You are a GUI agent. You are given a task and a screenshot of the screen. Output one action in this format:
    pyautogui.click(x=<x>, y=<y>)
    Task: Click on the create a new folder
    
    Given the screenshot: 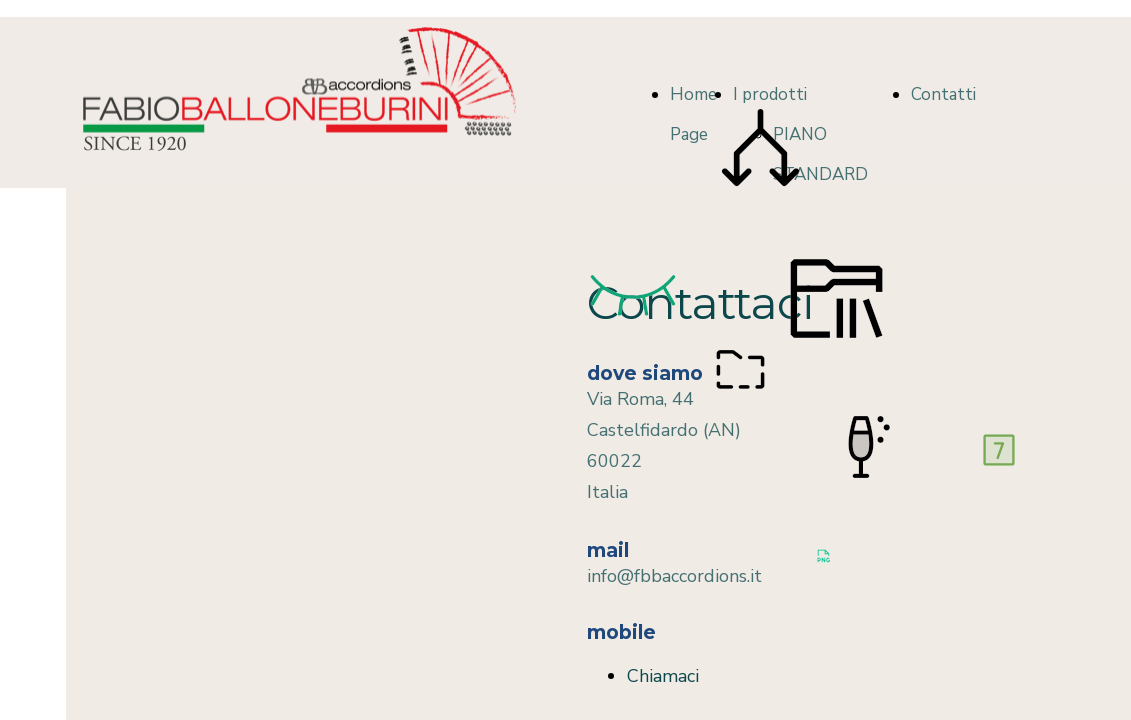 What is the action you would take?
    pyautogui.click(x=740, y=368)
    